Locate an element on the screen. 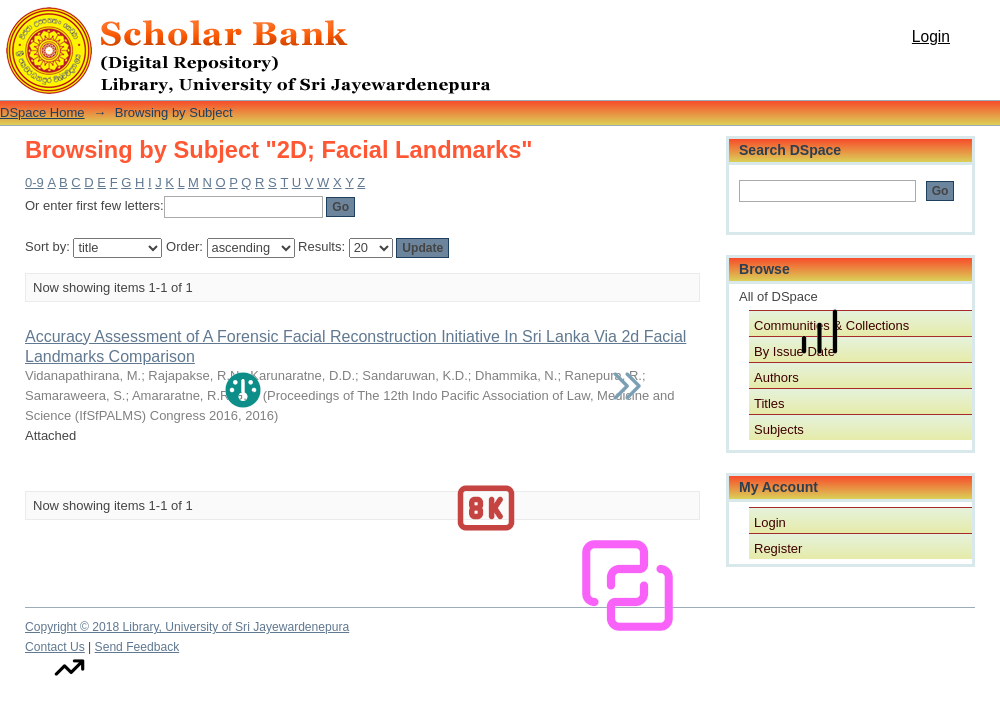 The width and height of the screenshot is (1000, 720). indicates 8K video resolution quality is located at coordinates (486, 508).